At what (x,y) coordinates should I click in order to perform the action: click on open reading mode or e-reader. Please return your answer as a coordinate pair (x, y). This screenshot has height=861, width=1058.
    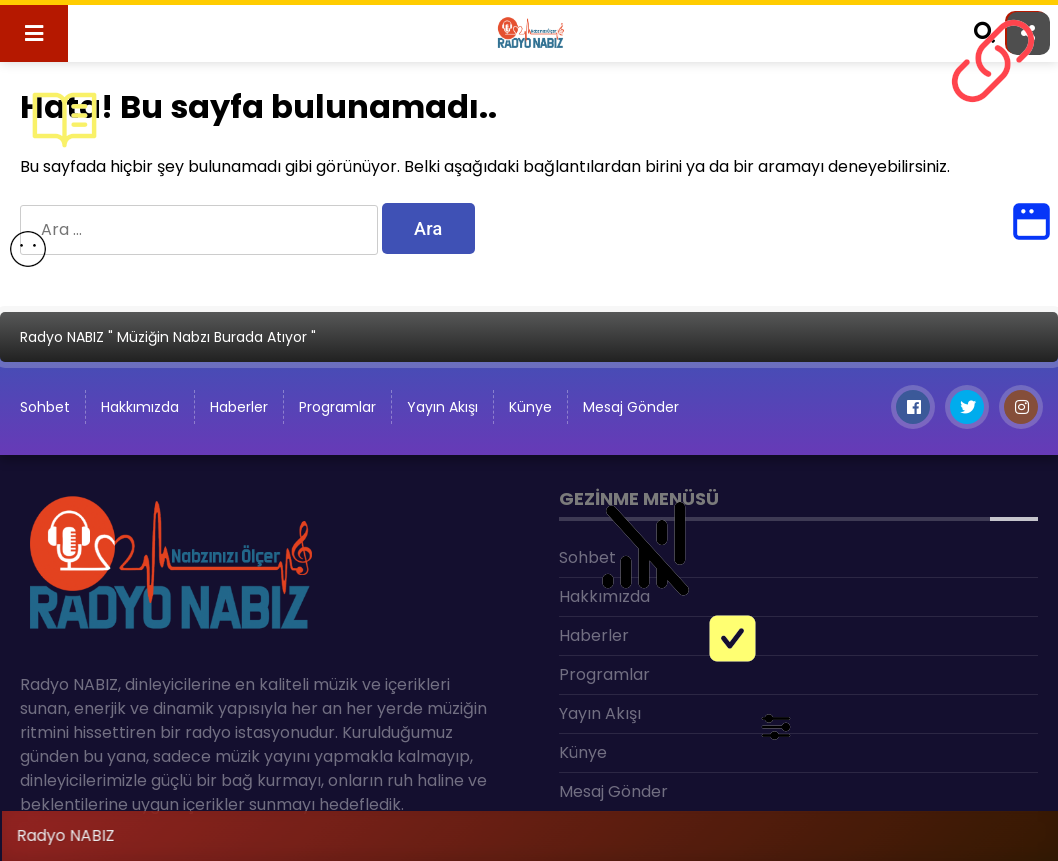
    Looking at the image, I should click on (64, 115).